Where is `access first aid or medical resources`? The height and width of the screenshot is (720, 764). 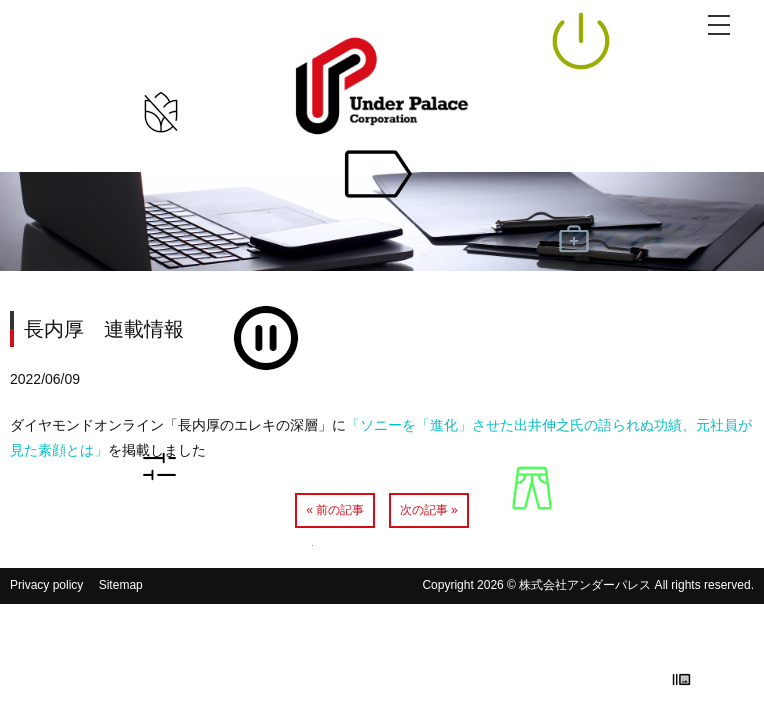
access first aid or medical resources is located at coordinates (574, 240).